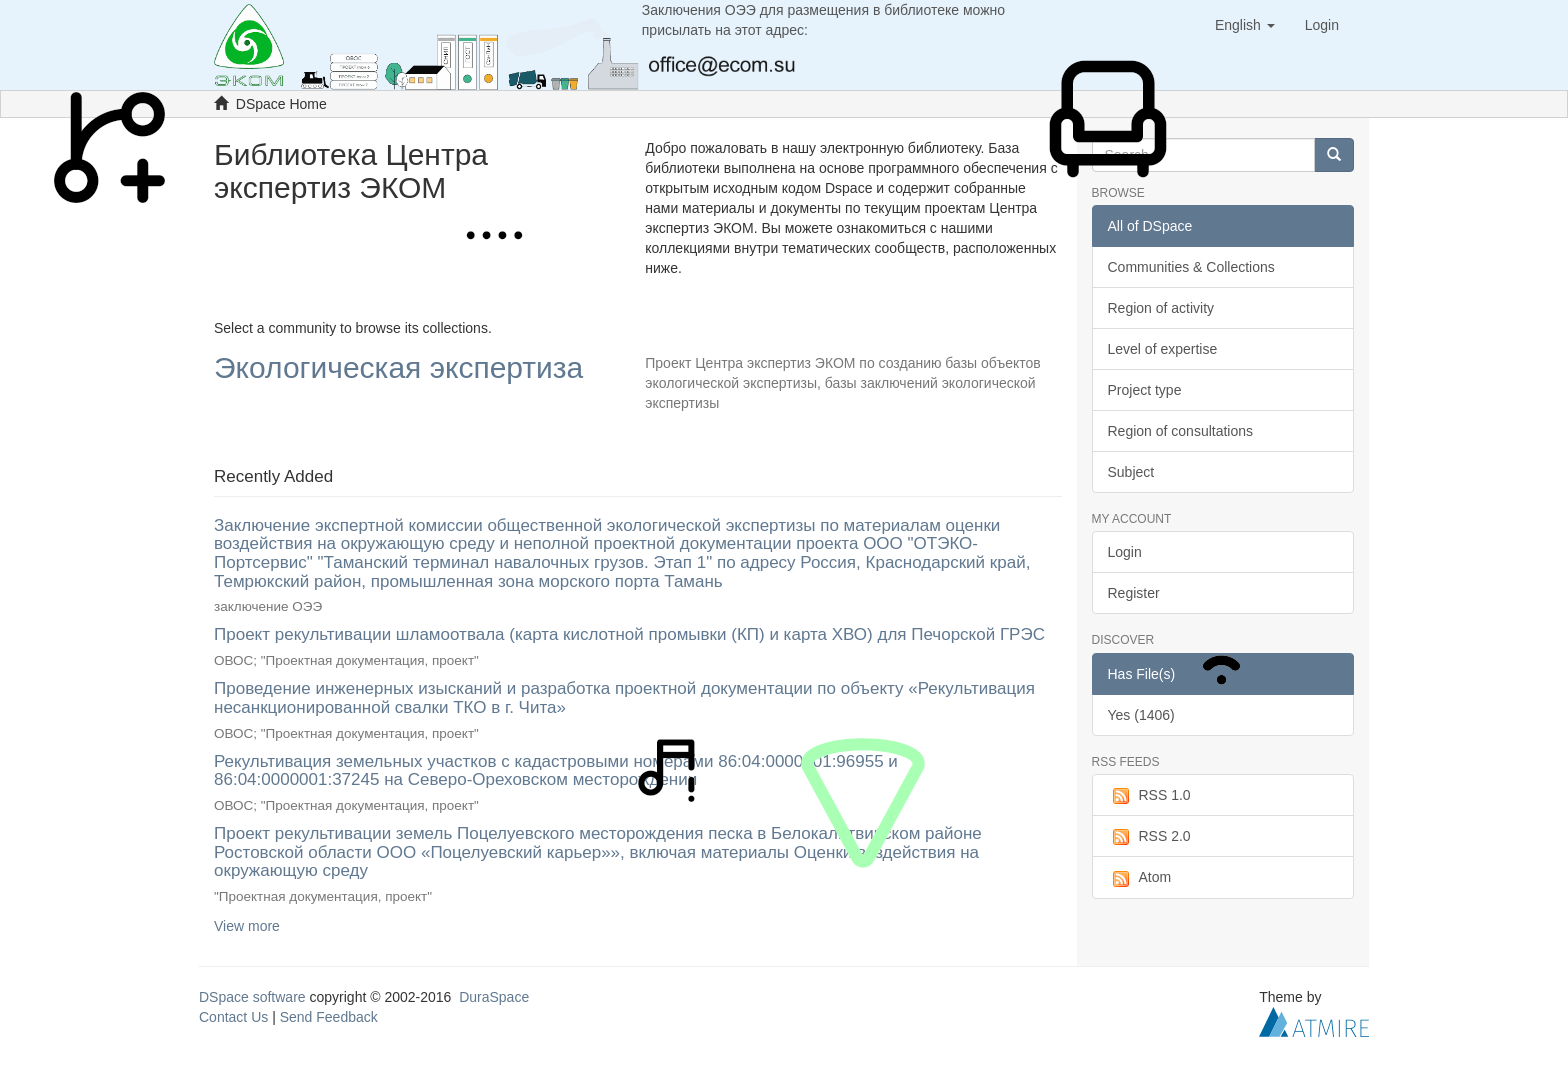 Image resolution: width=1568 pixels, height=1067 pixels. What do you see at coordinates (863, 806) in the screenshot?
I see `indicates a cone or triangular marker` at bounding box center [863, 806].